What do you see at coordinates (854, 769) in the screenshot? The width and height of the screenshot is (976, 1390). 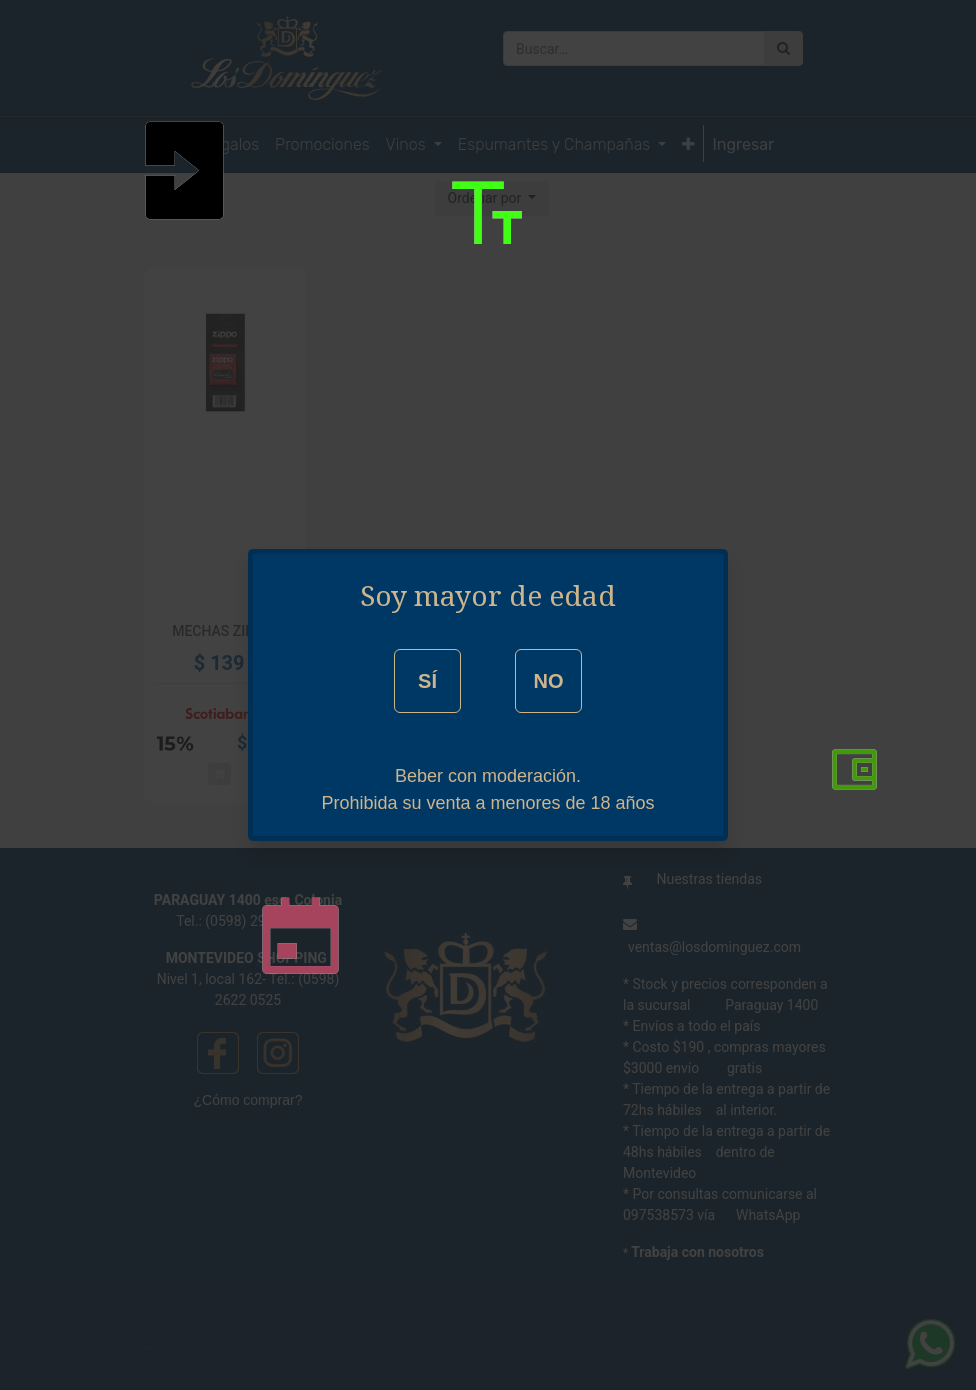 I see `access your wallet or payment methods` at bounding box center [854, 769].